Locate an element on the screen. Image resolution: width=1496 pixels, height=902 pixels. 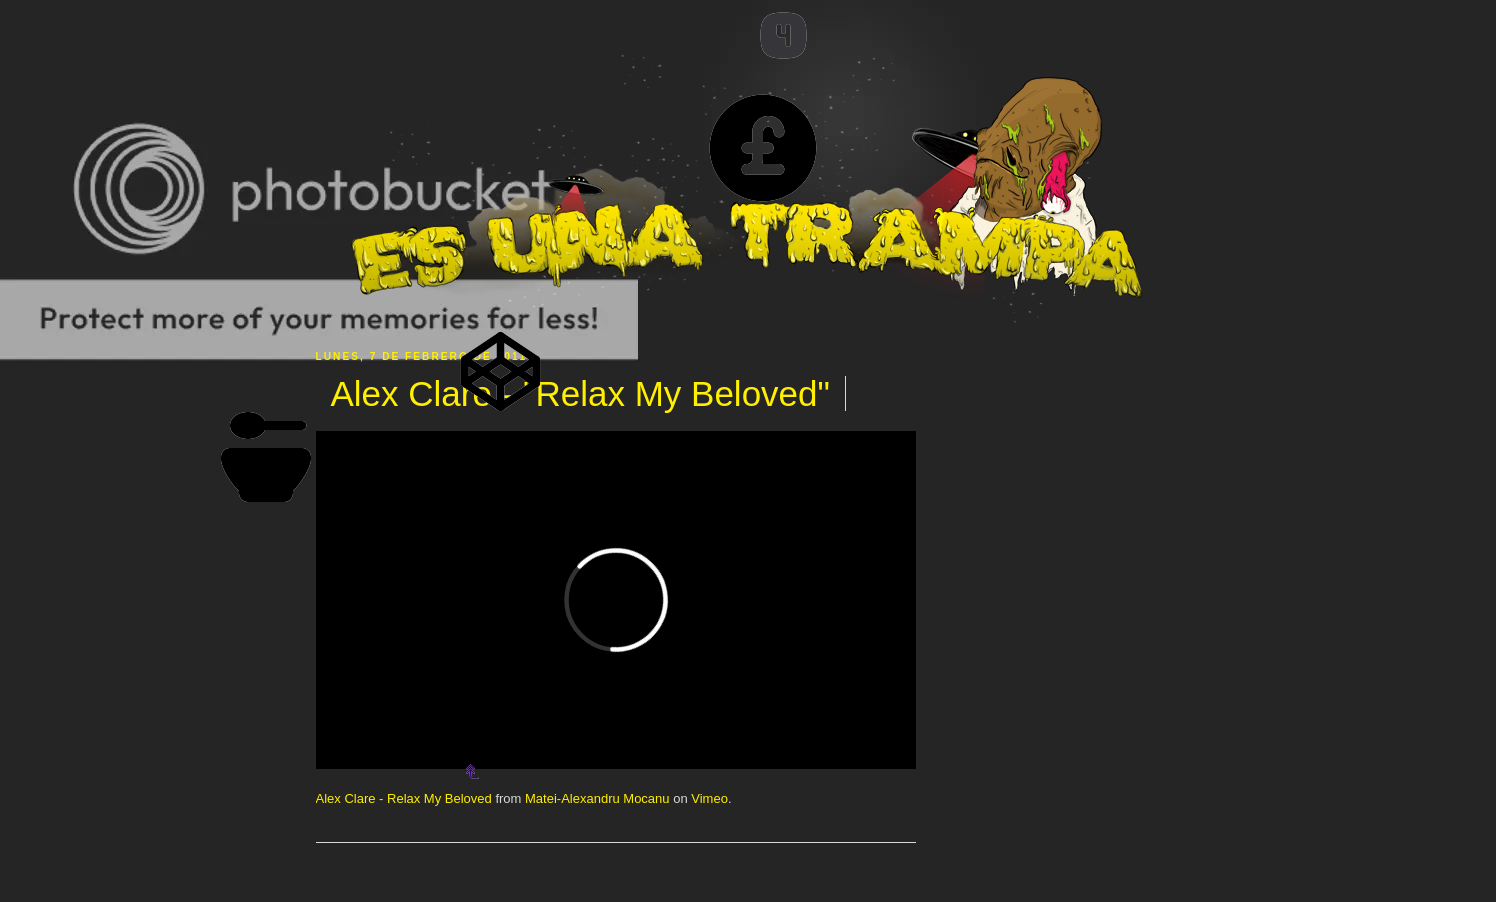
access food or dining options is located at coordinates (266, 457).